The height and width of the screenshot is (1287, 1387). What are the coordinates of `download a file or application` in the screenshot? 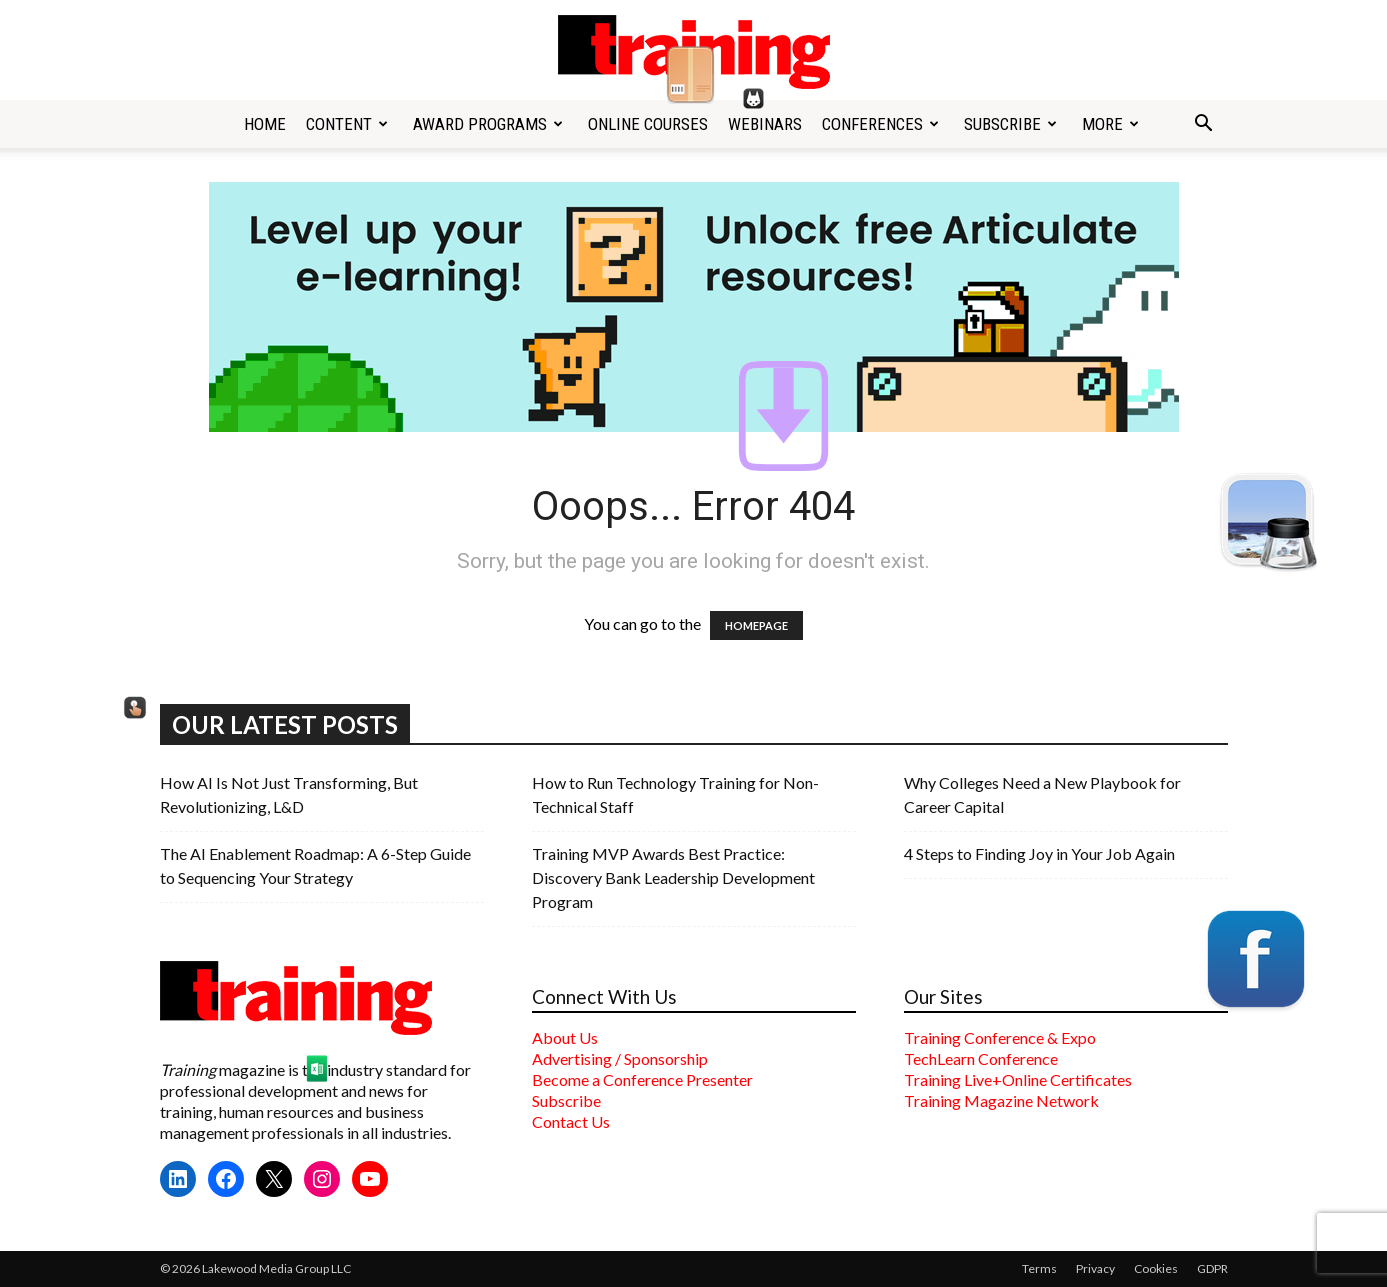 It's located at (787, 416).